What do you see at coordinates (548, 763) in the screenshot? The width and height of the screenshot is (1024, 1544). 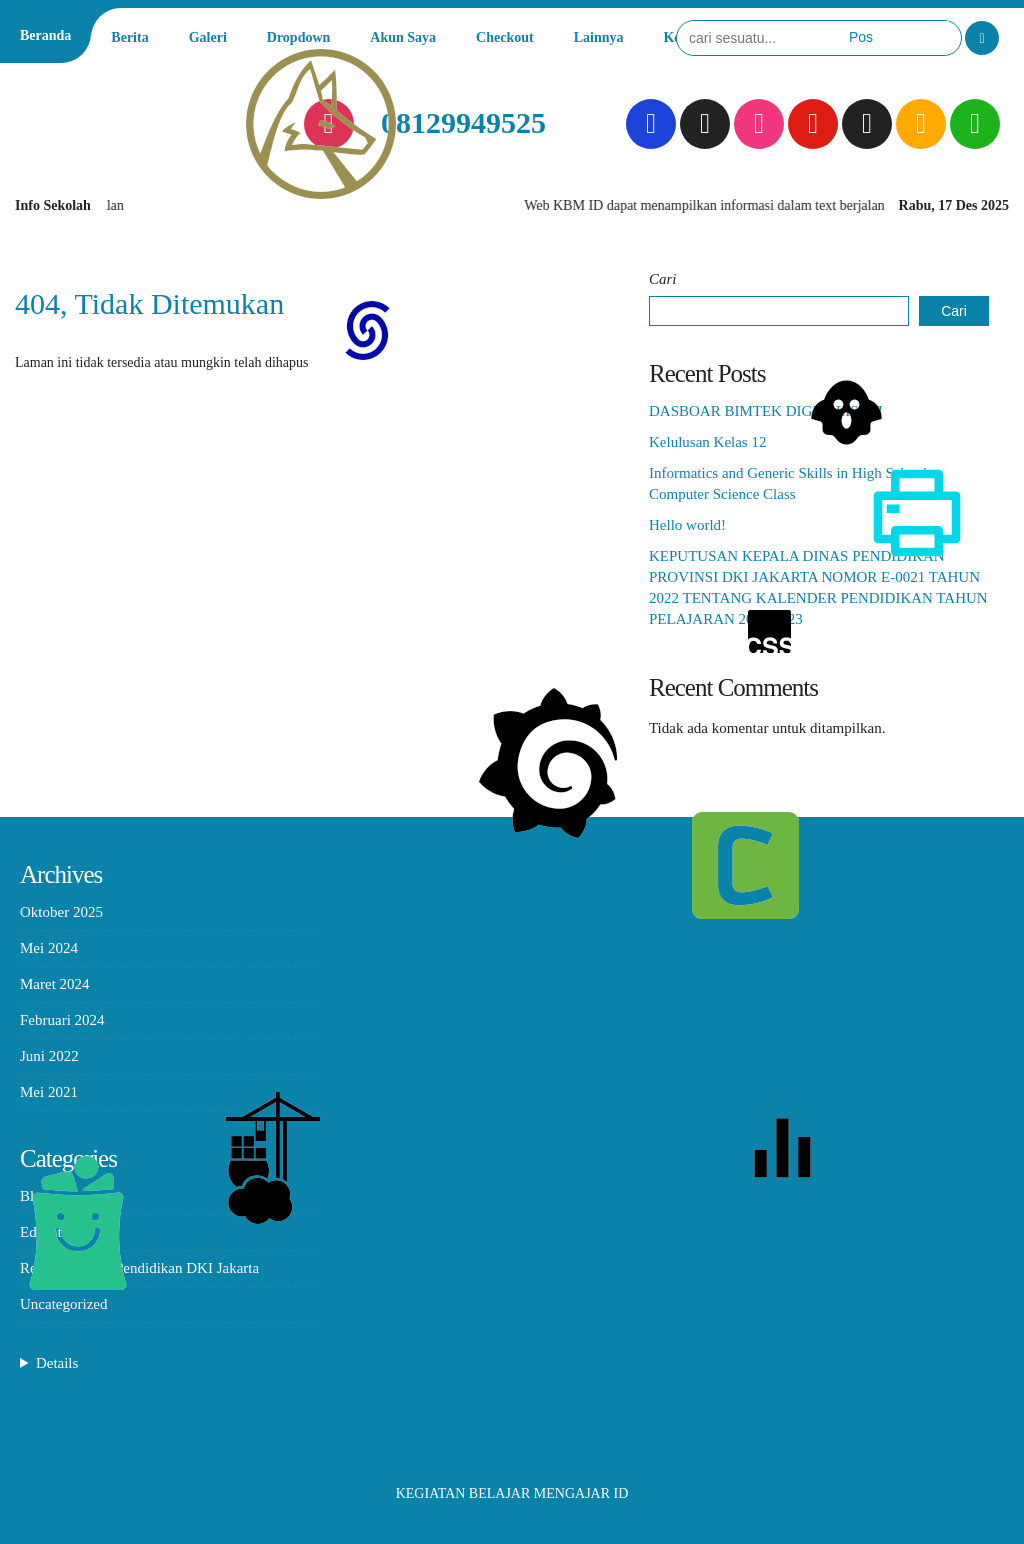 I see `open grafana dashboard` at bounding box center [548, 763].